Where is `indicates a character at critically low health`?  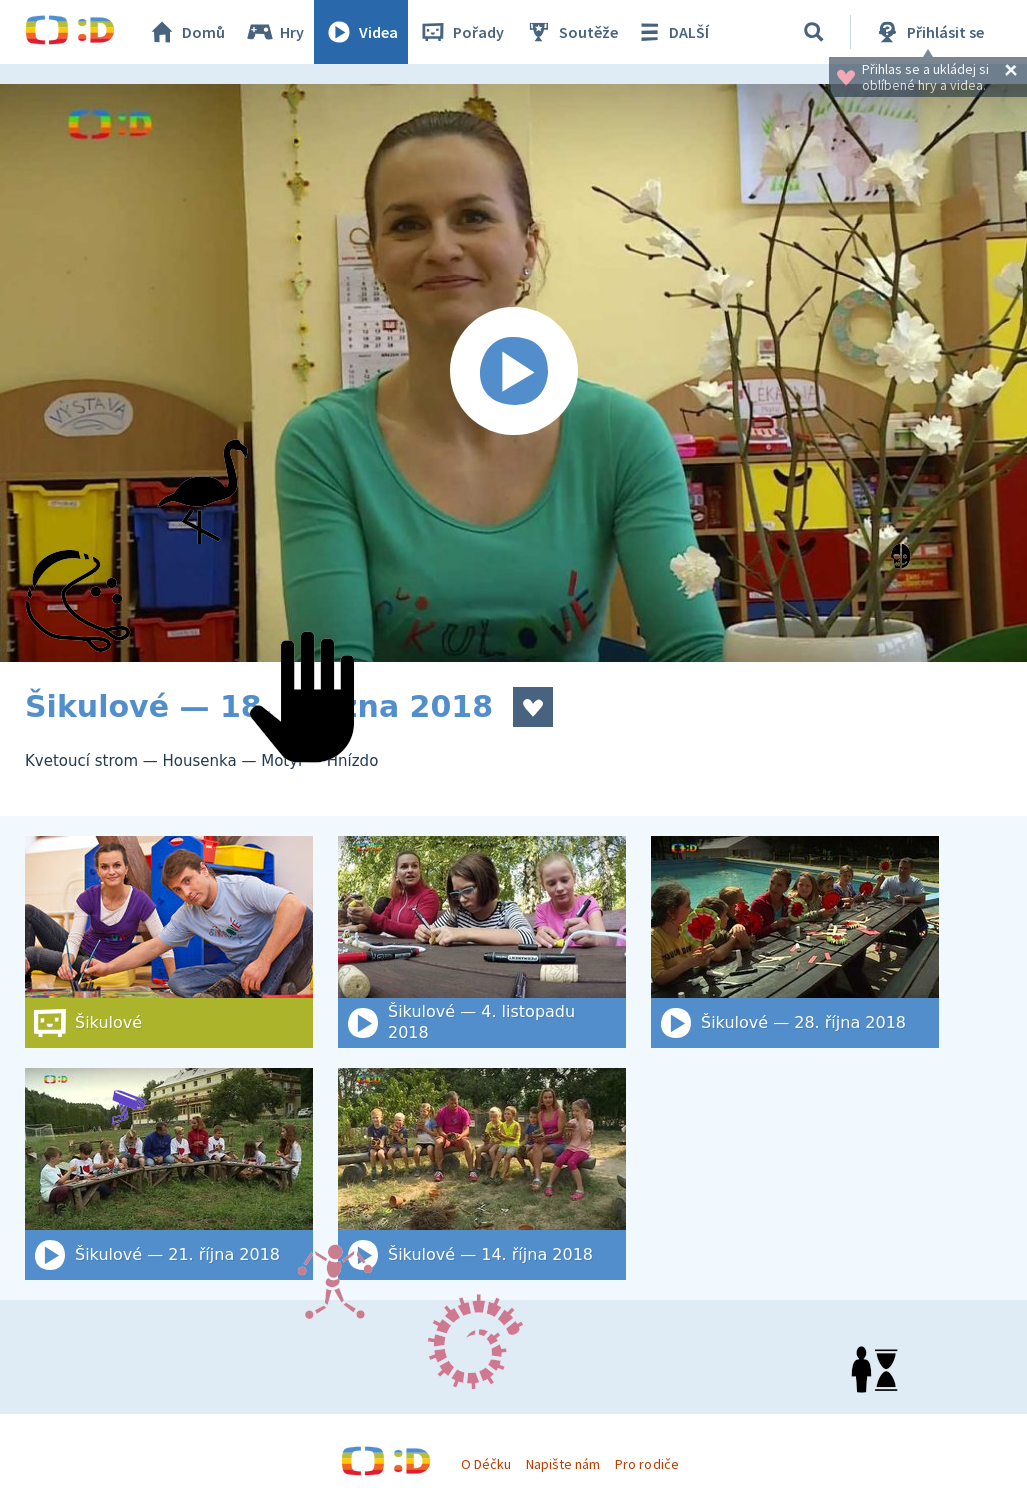
indicates a character at critically low health is located at coordinates (901, 556).